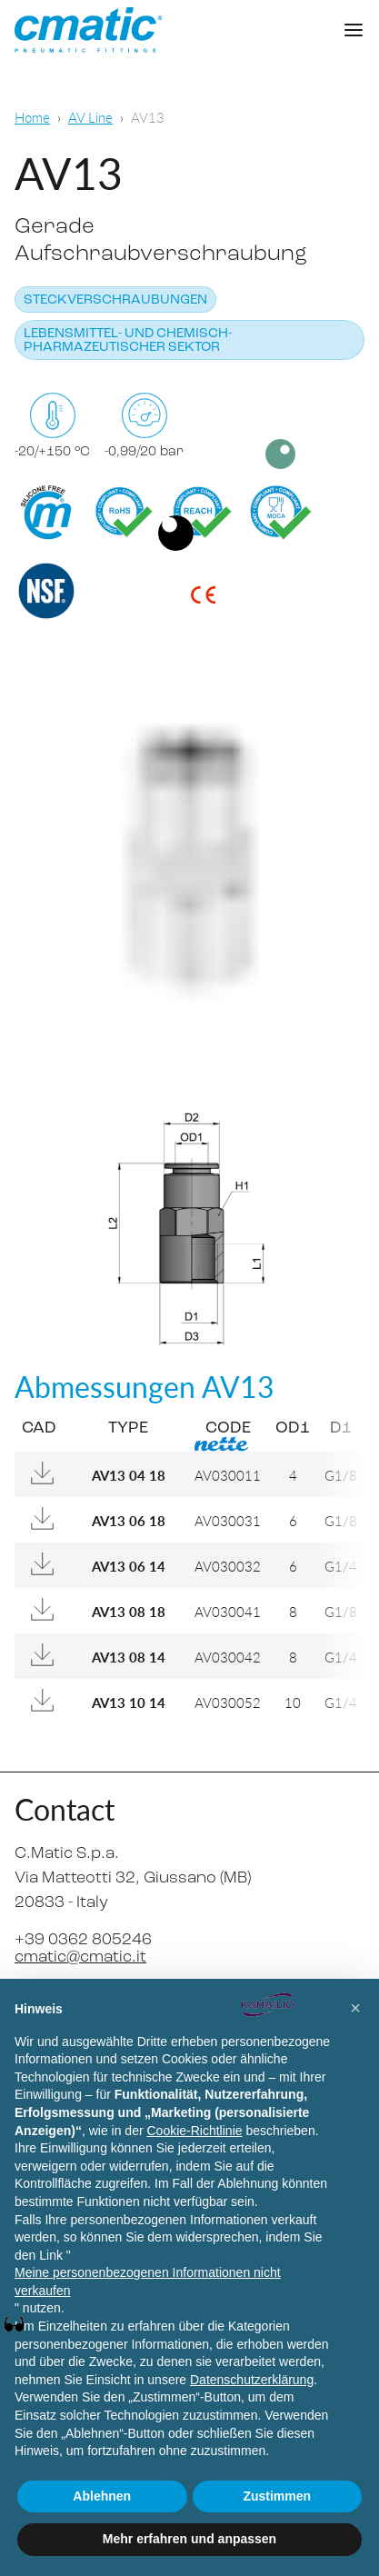 Image resolution: width=379 pixels, height=2576 pixels. Describe the element at coordinates (175, 533) in the screenshot. I see `redsys payment processing logo` at that location.